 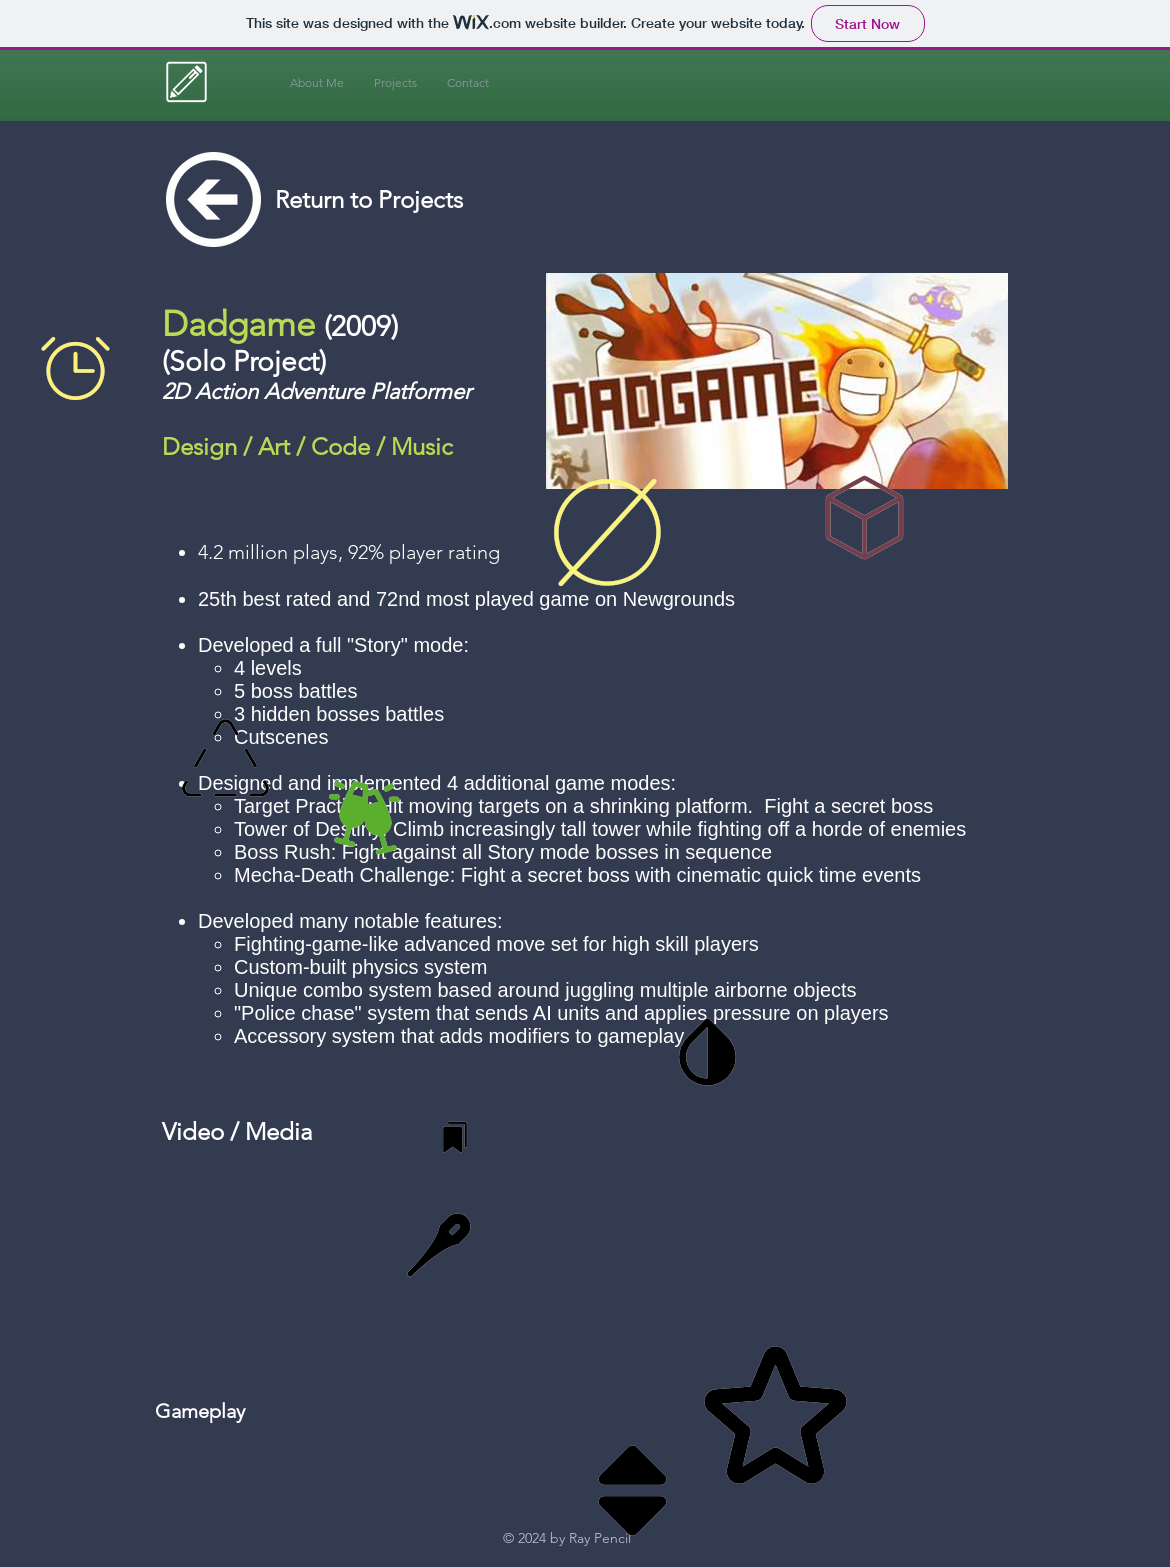 What do you see at coordinates (632, 1490) in the screenshot?
I see `sort items in a list` at bounding box center [632, 1490].